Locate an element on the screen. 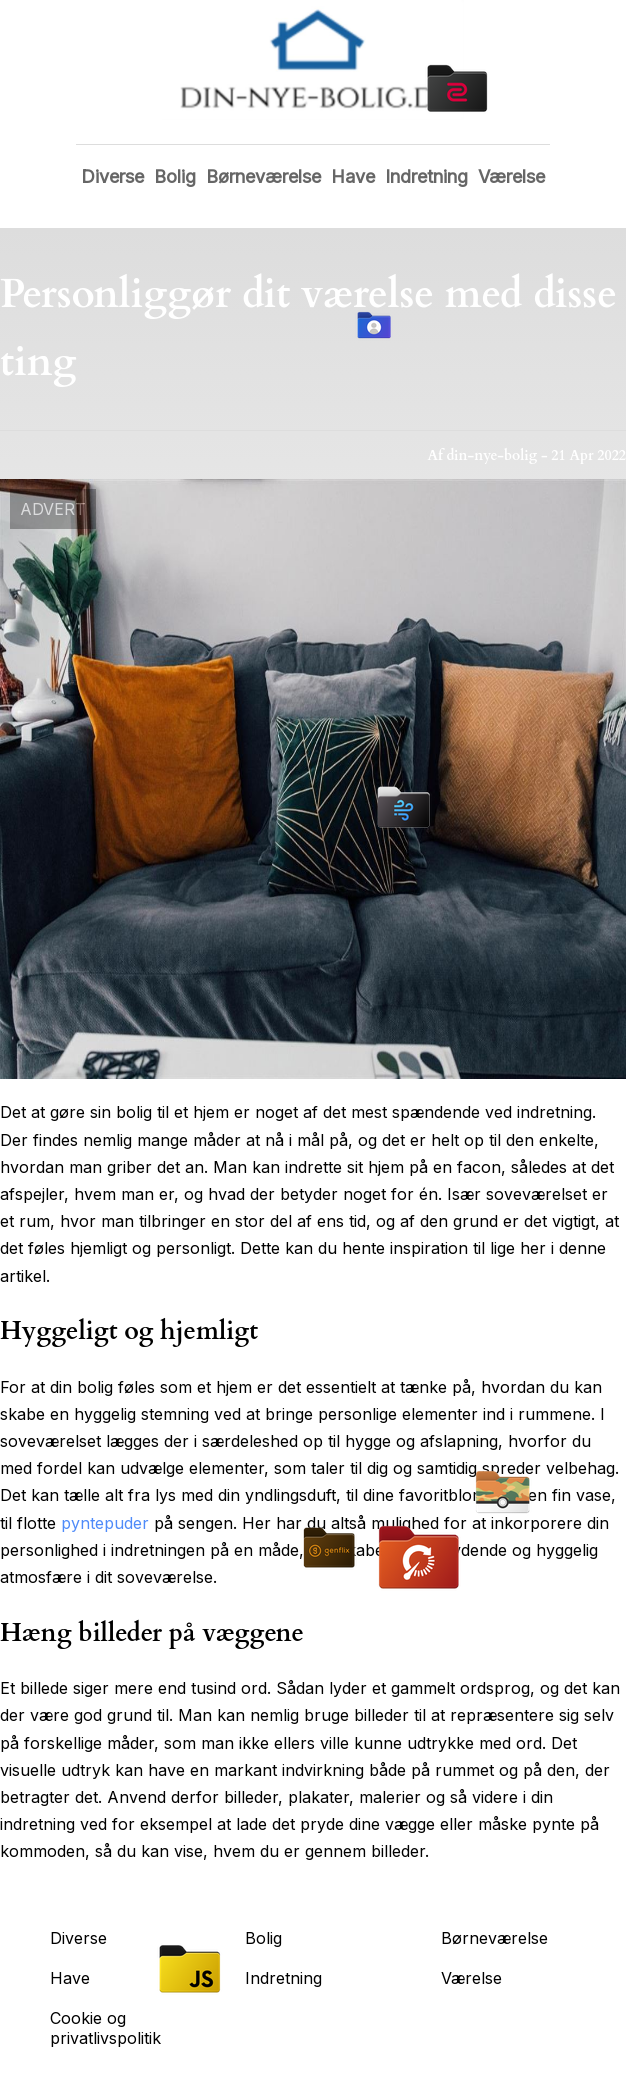  open user profile folder is located at coordinates (374, 326).